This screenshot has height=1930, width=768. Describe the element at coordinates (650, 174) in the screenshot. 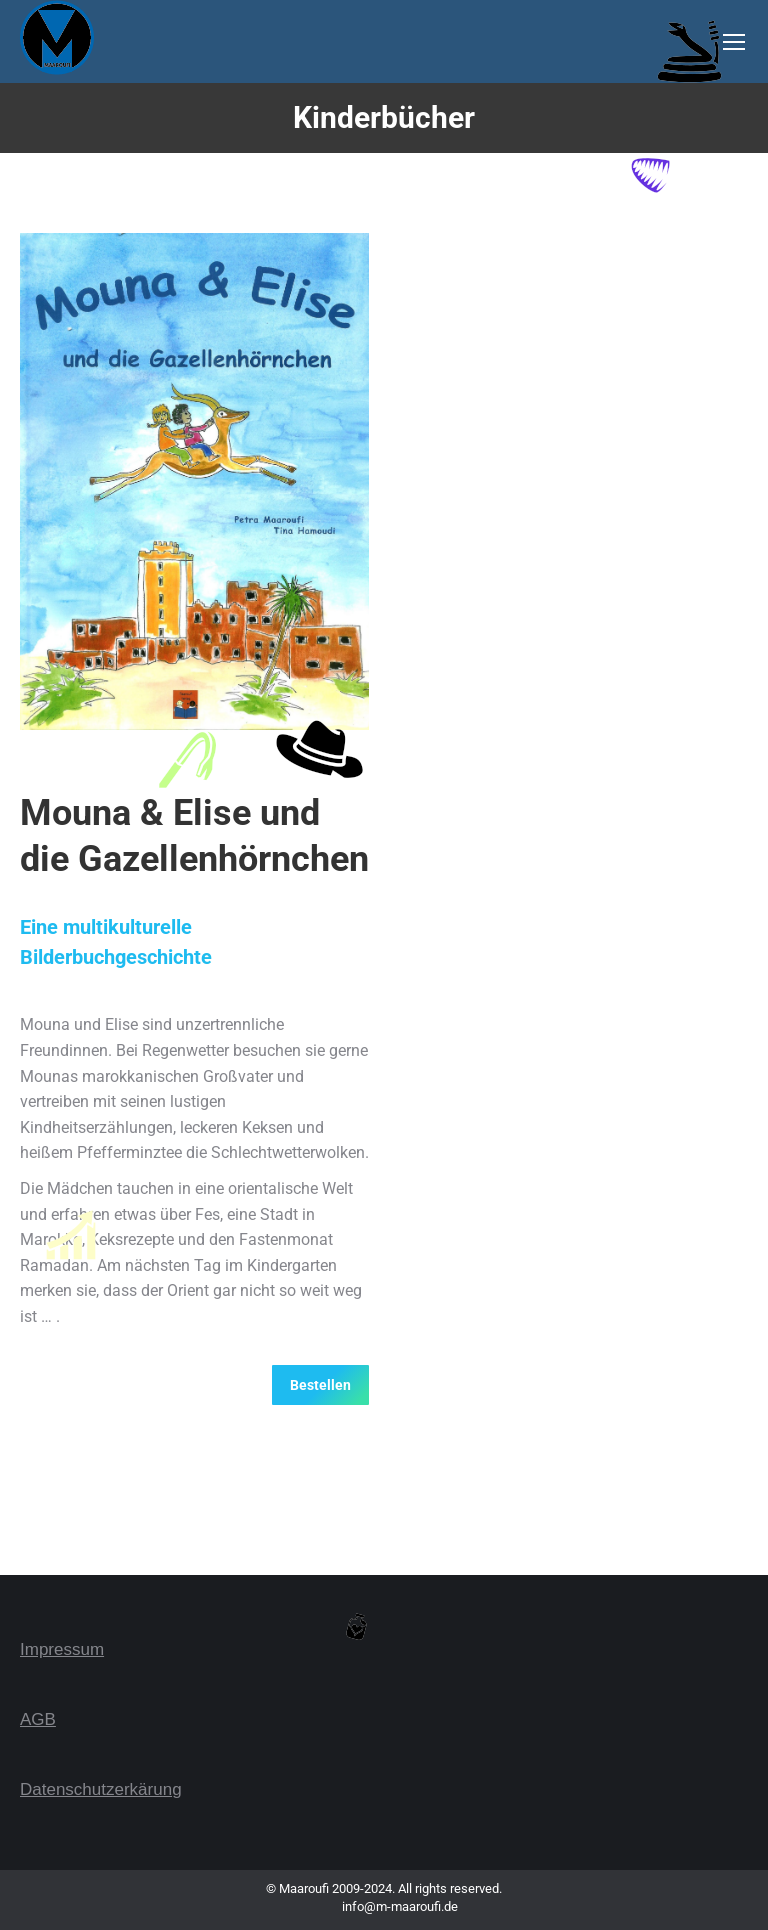

I see `select a monster or creature type in a game` at that location.